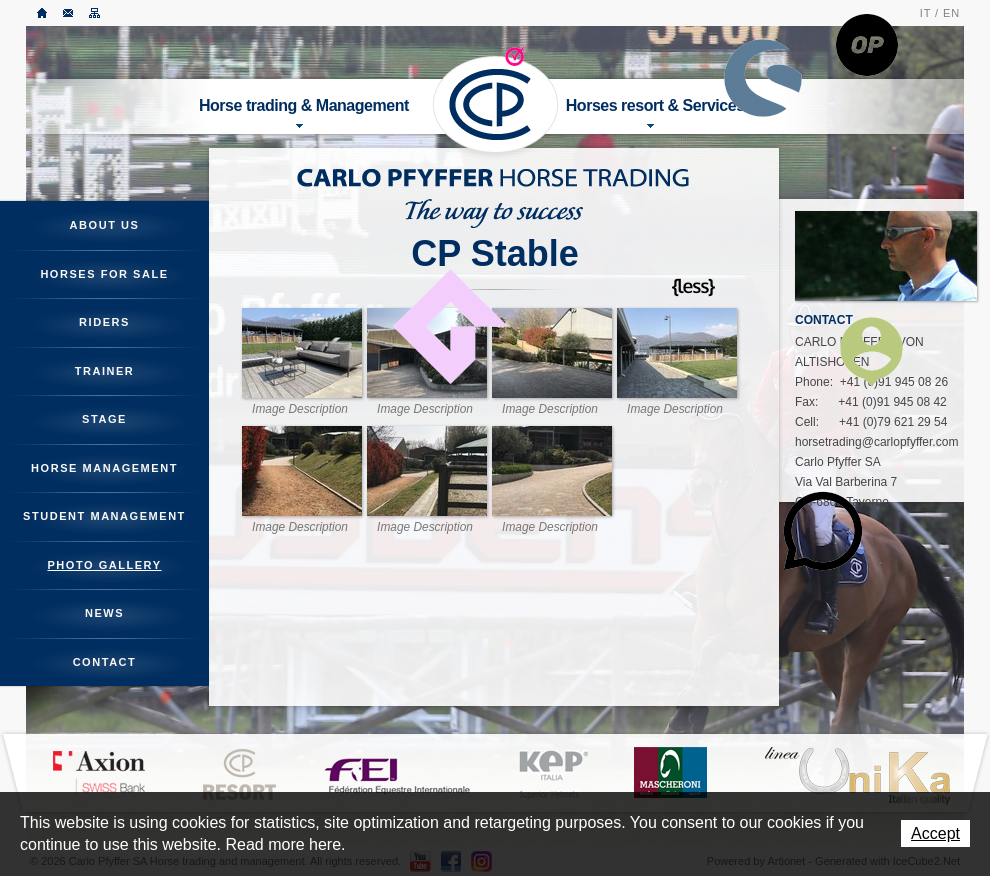 The image size is (990, 876). Describe the element at coordinates (871, 348) in the screenshot. I see `view user profile location` at that location.